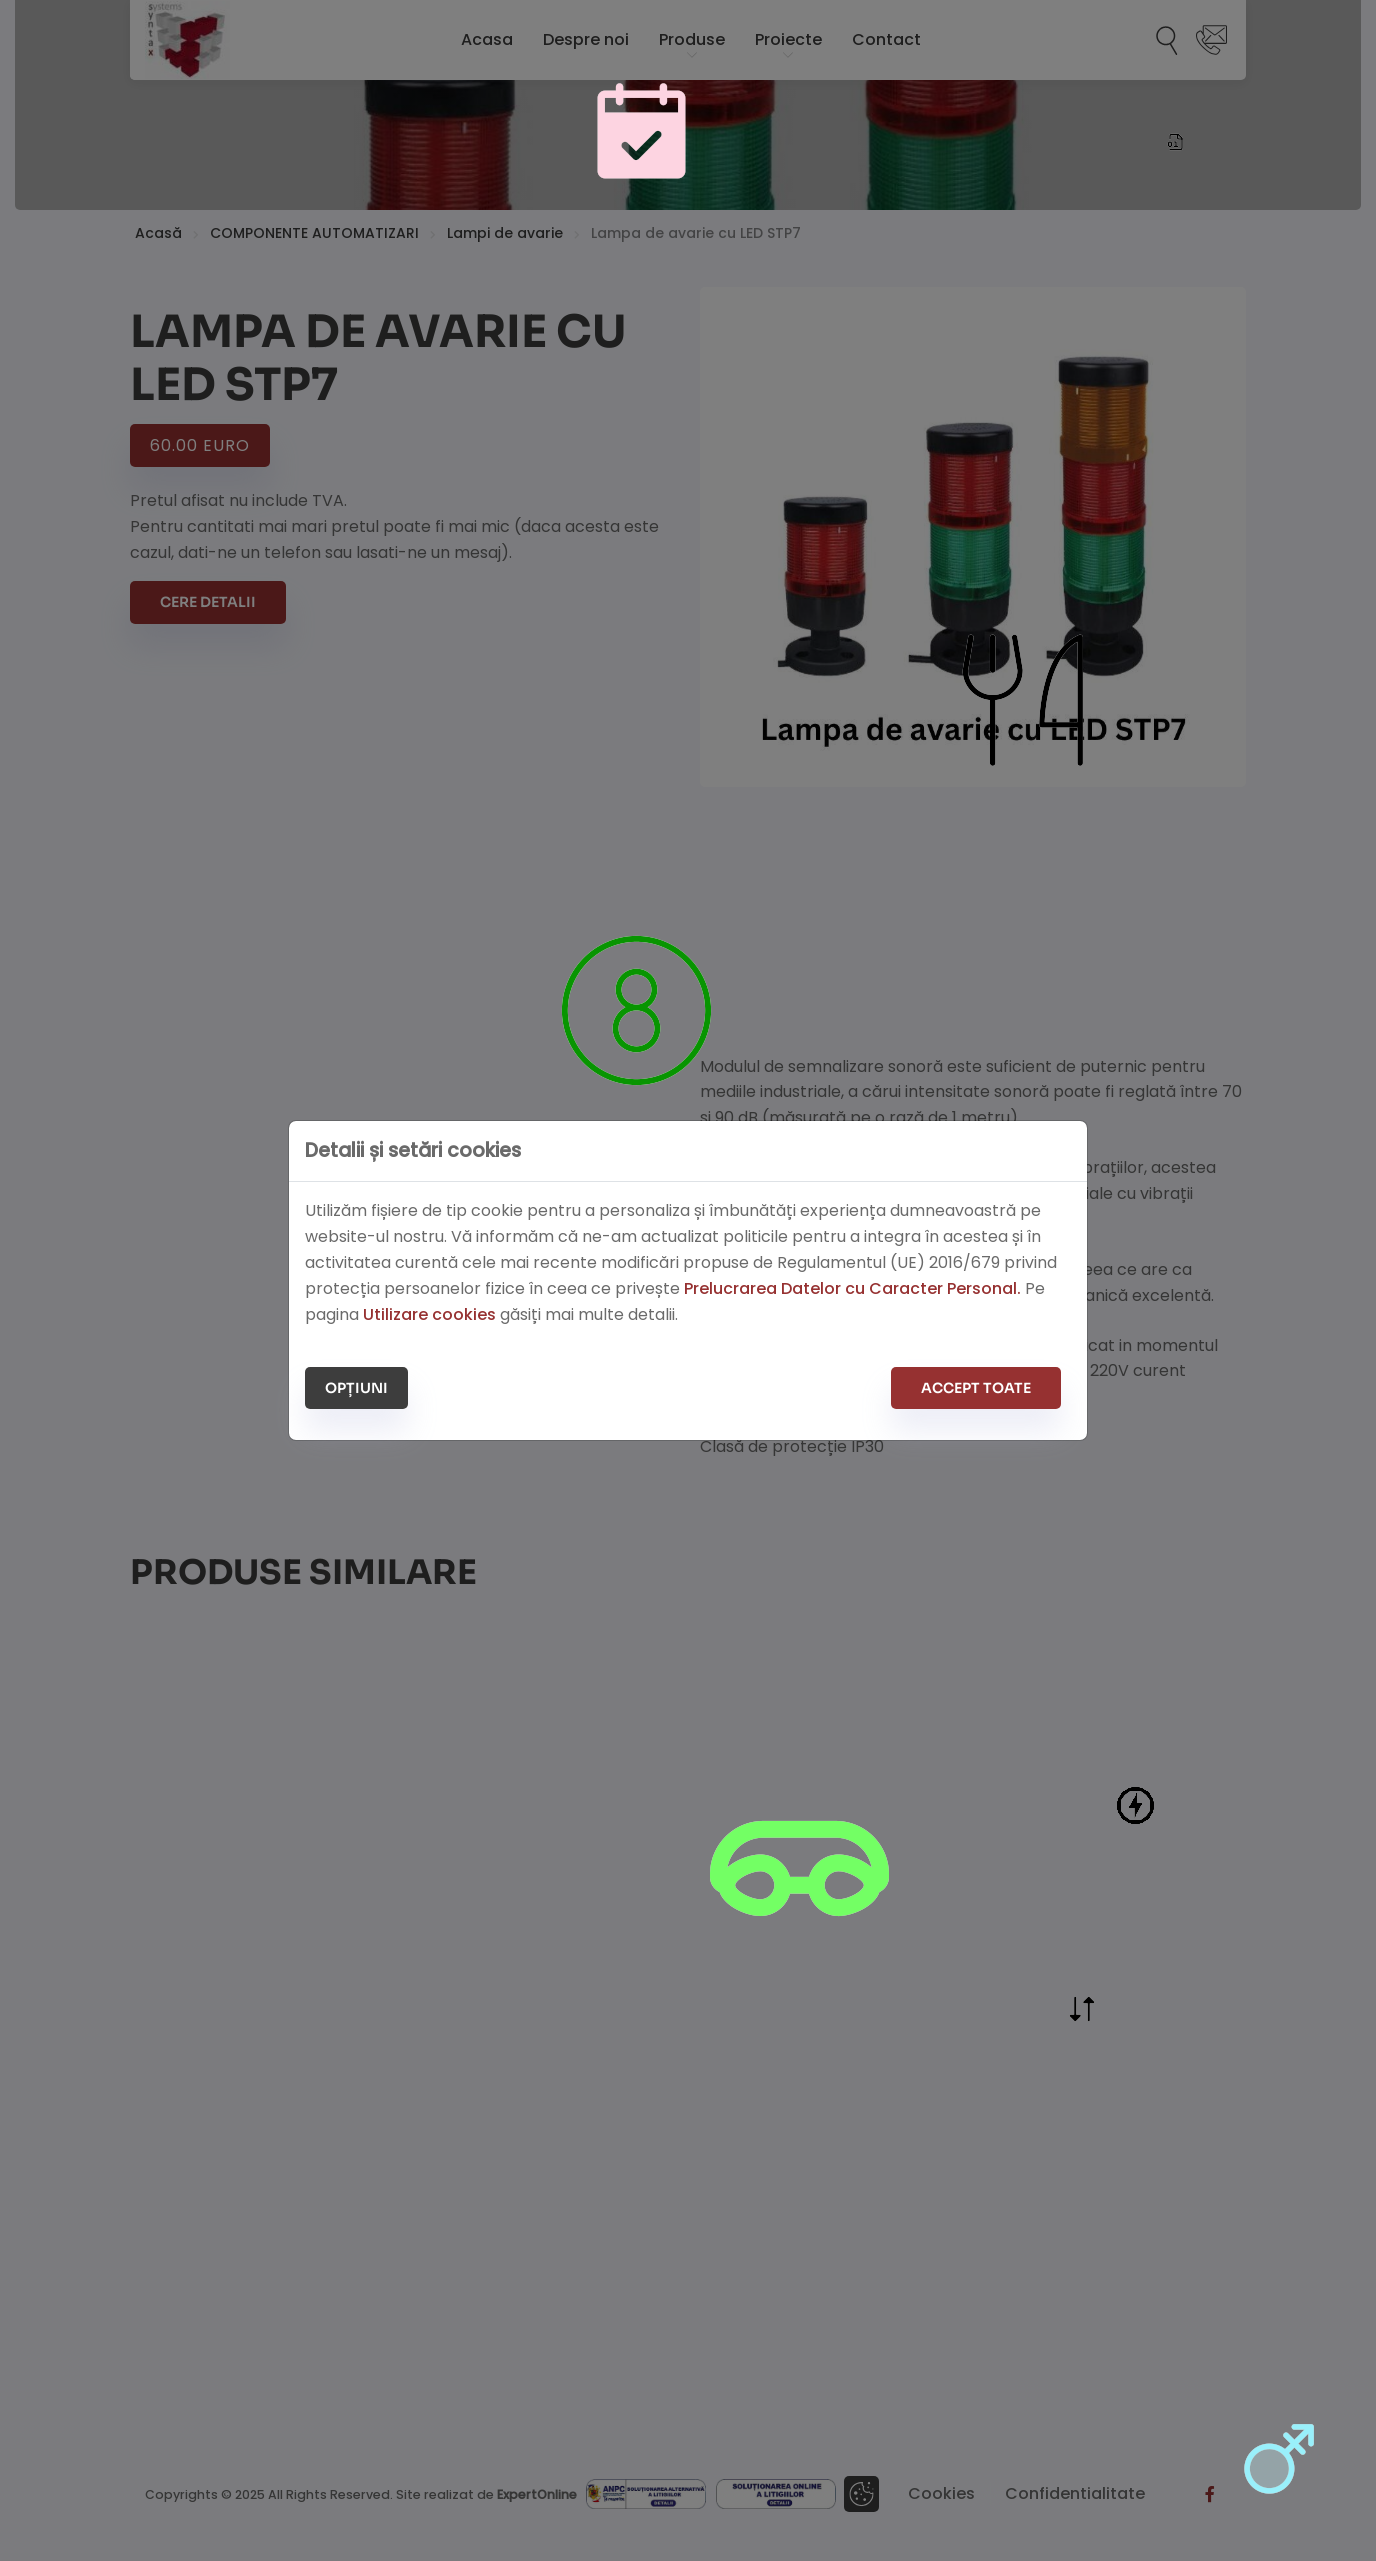 This screenshot has height=2561, width=1376. Describe the element at coordinates (641, 134) in the screenshot. I see `confirm or schedule an event` at that location.